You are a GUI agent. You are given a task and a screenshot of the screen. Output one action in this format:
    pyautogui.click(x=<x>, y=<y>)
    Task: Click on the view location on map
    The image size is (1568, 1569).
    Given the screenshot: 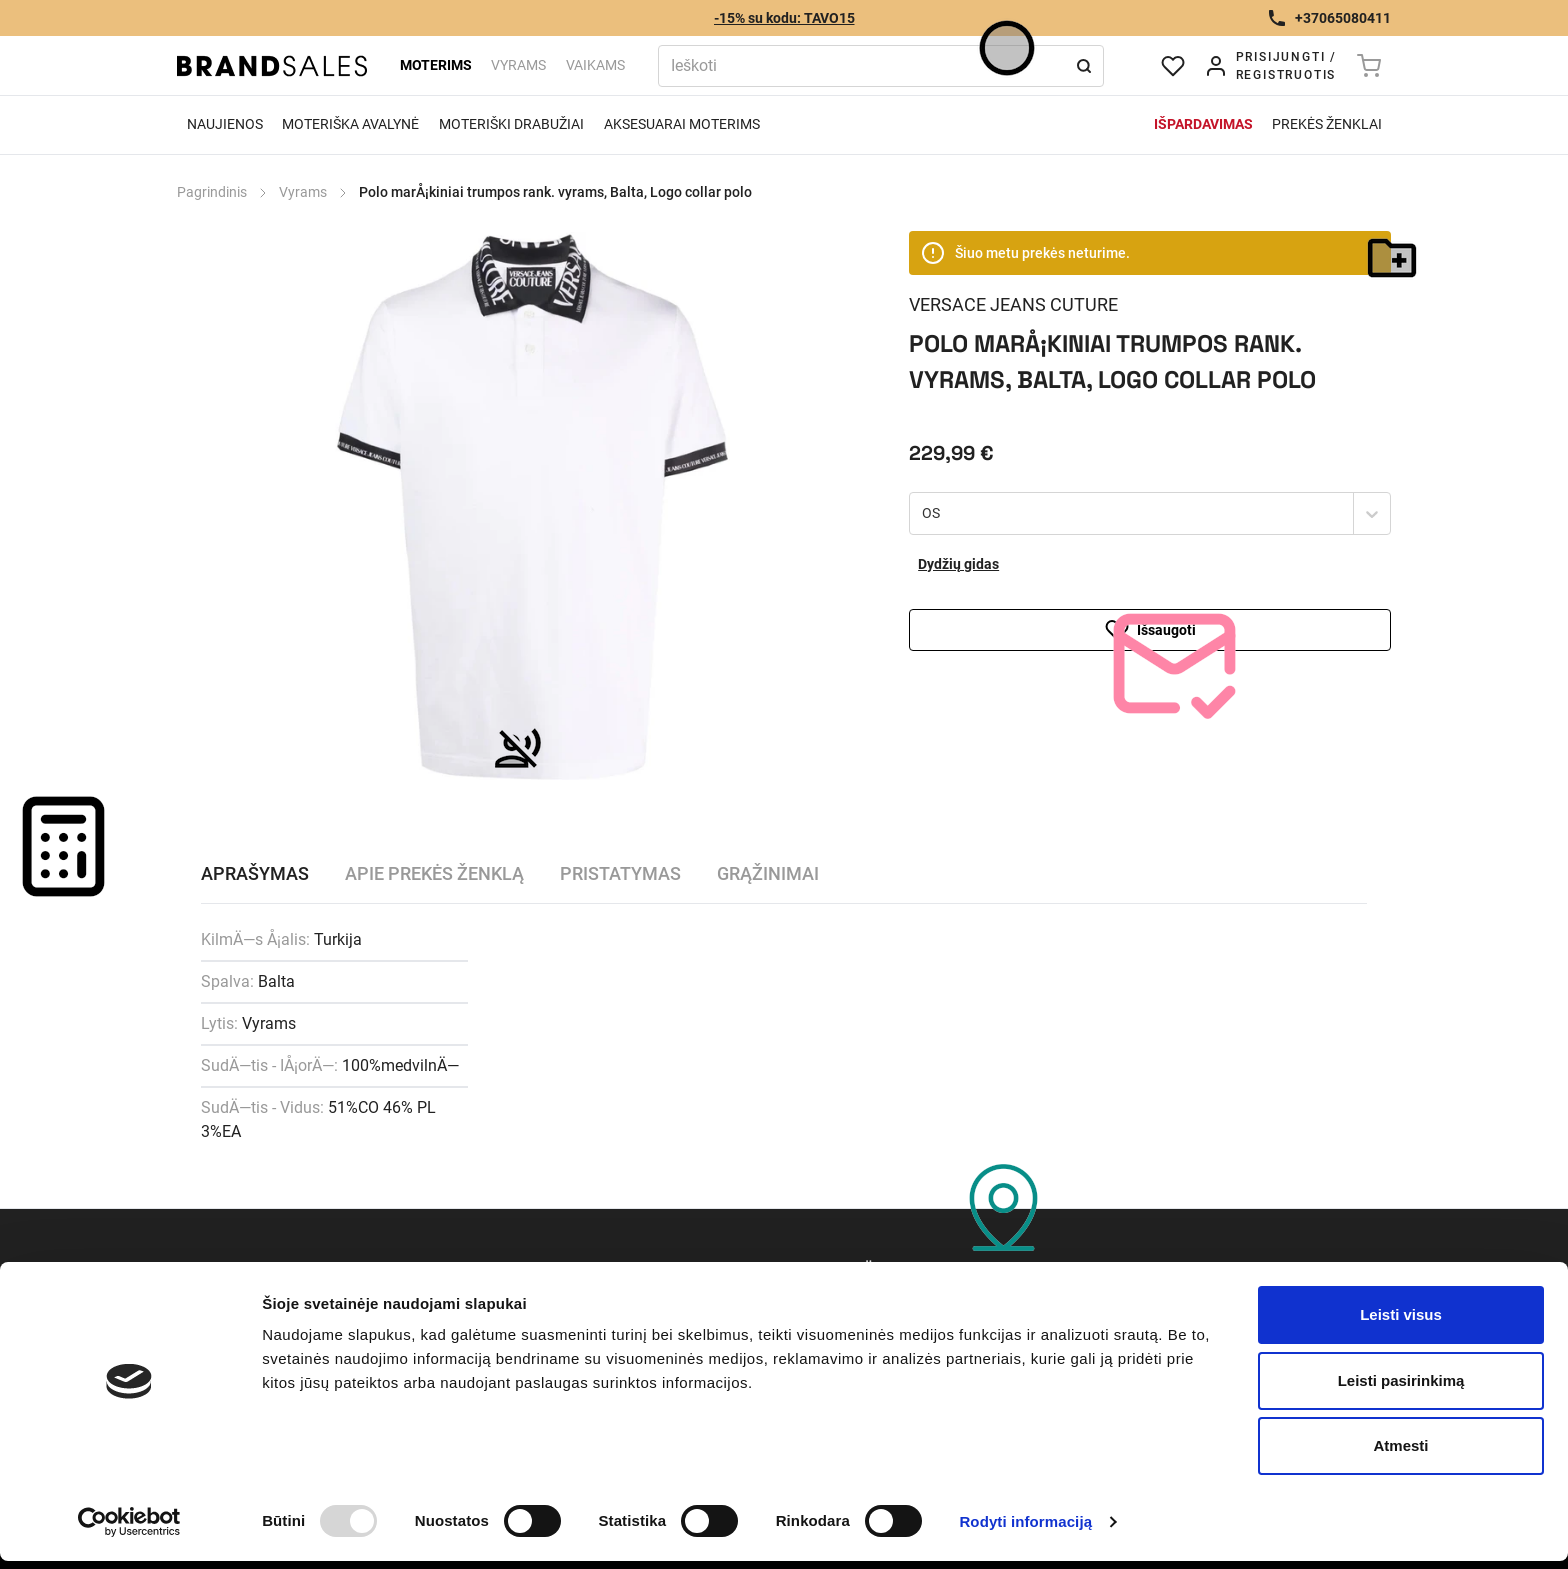 What is the action you would take?
    pyautogui.click(x=1003, y=1207)
    